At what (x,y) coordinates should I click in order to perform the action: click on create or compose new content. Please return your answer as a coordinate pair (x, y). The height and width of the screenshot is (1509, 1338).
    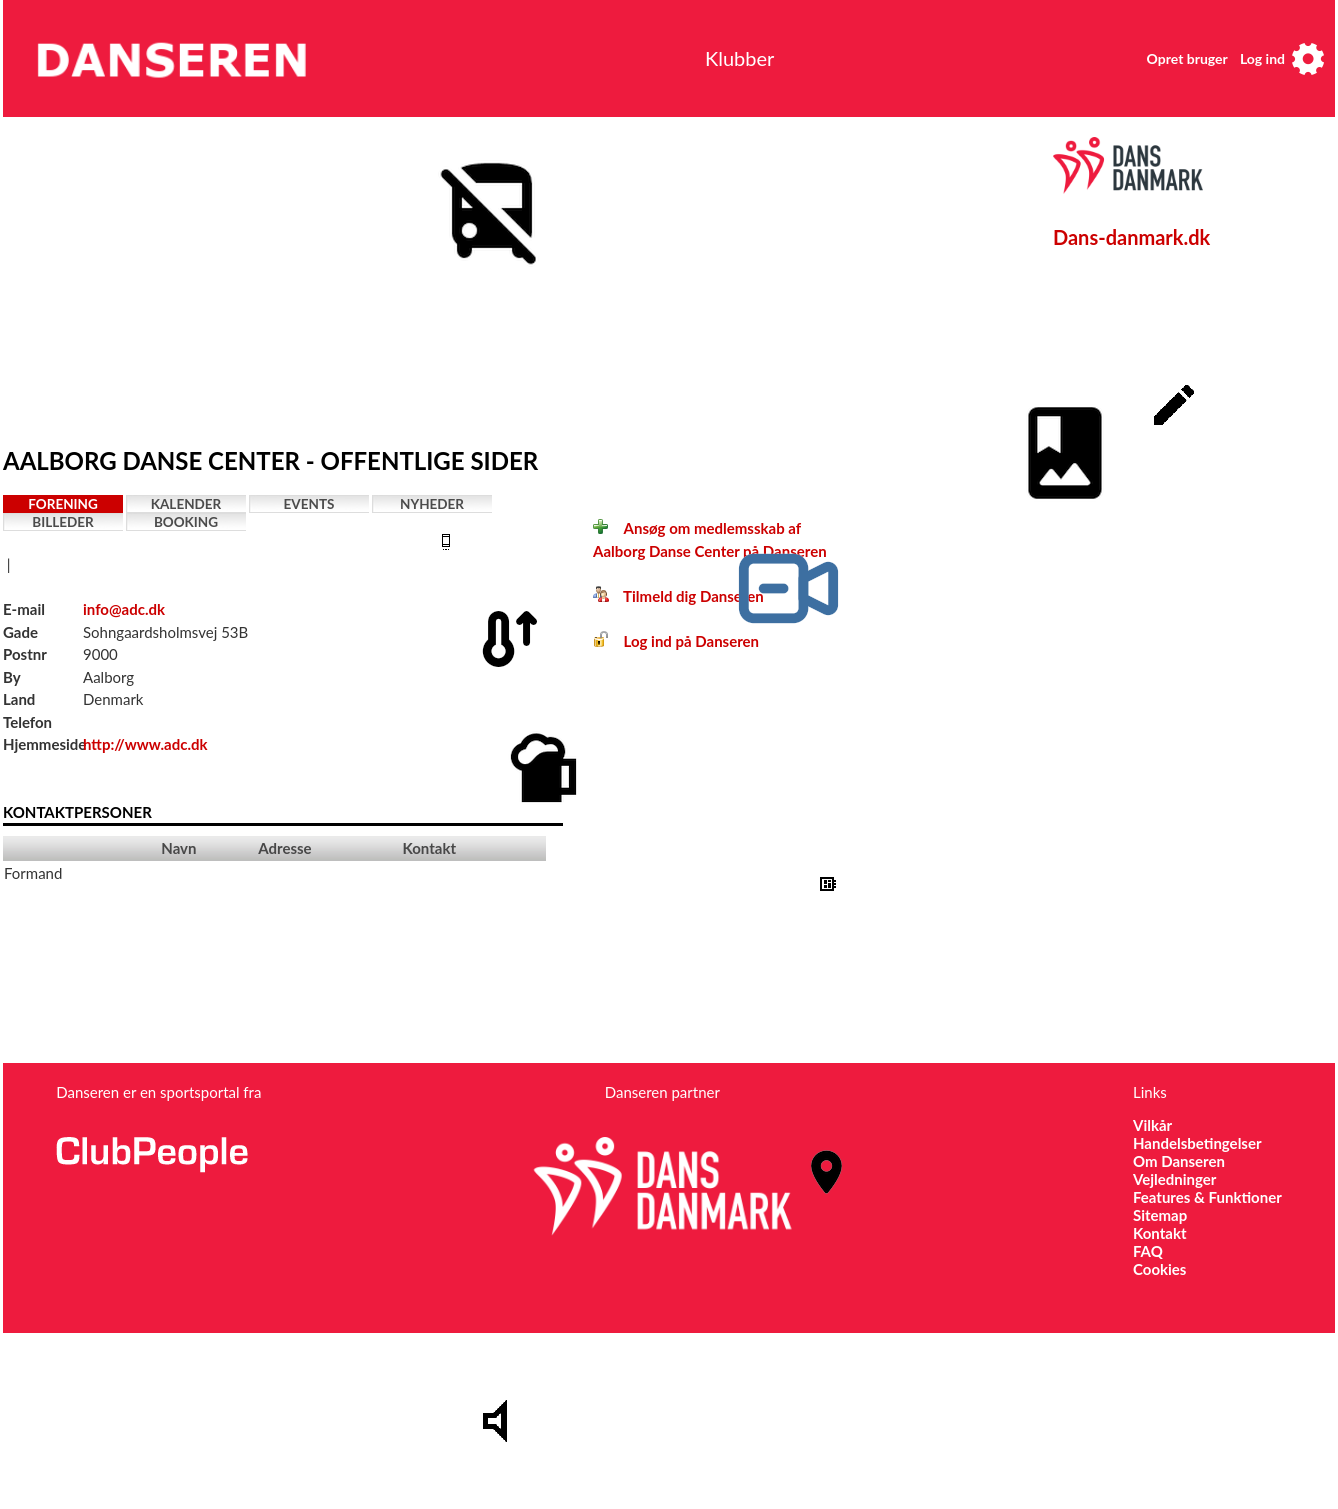
    Looking at the image, I should click on (1174, 405).